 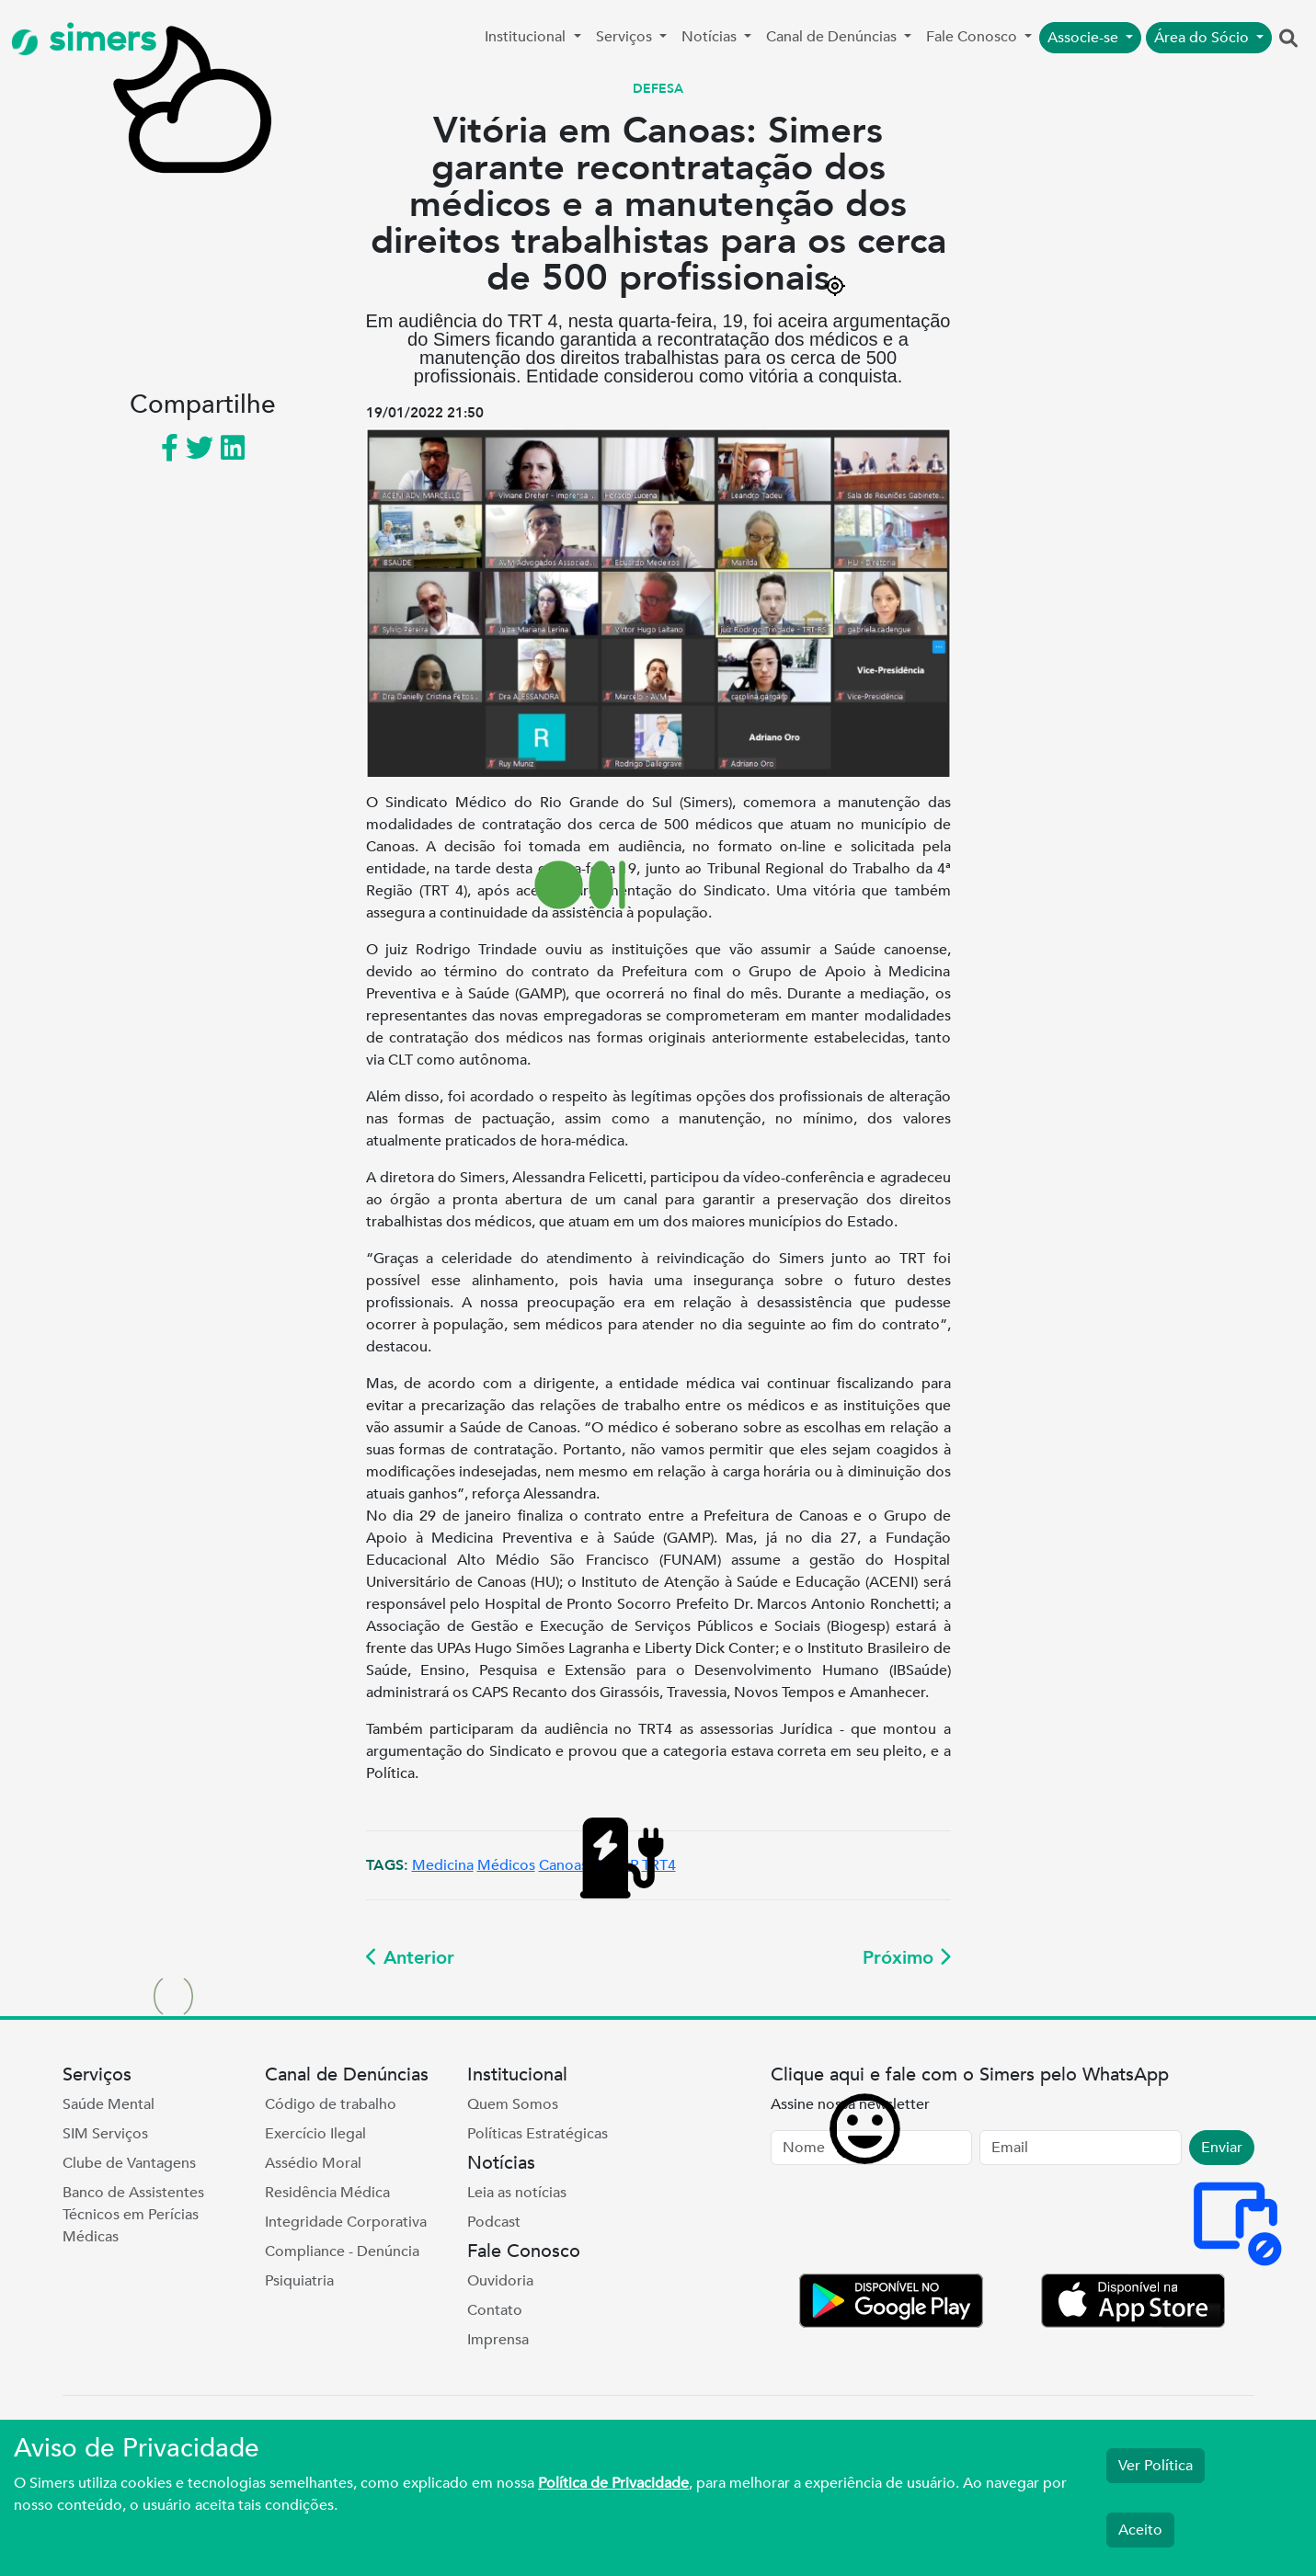 I want to click on select your current mood or emotional state, so click(x=864, y=2128).